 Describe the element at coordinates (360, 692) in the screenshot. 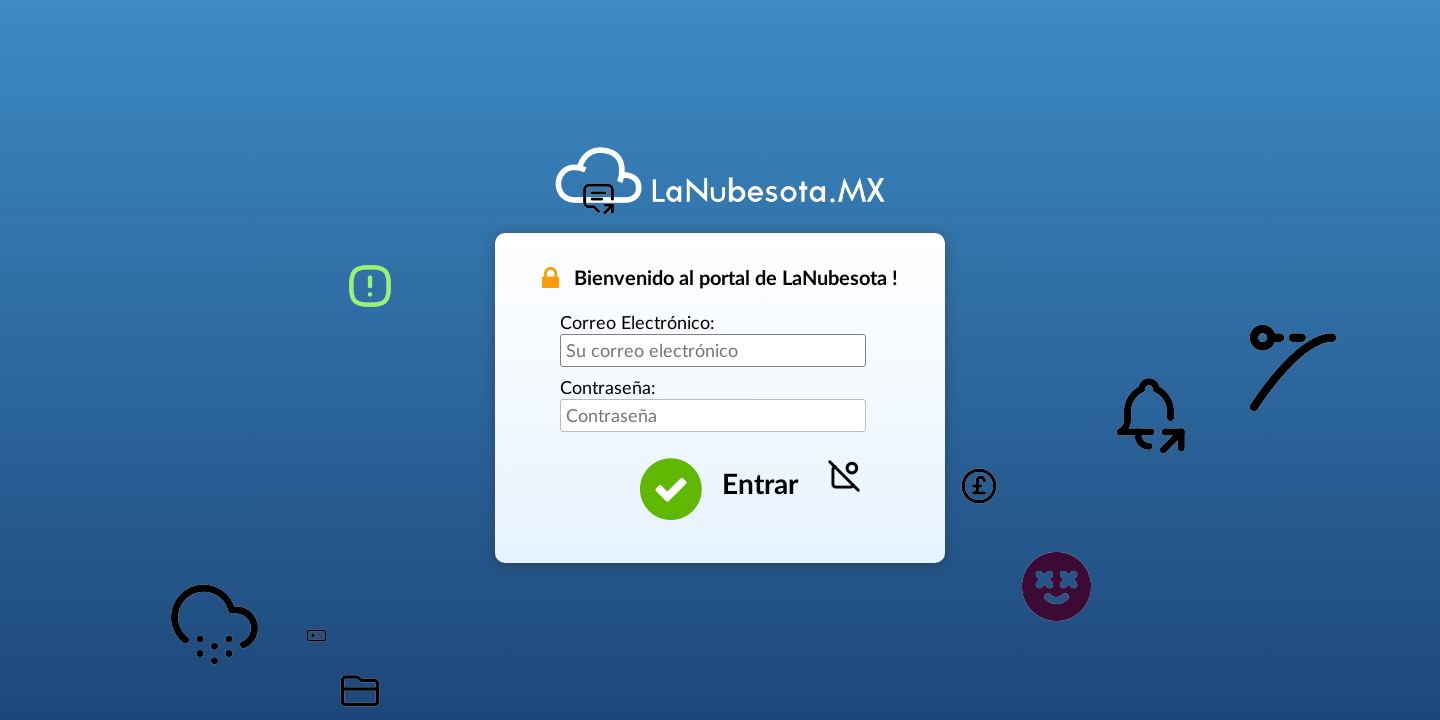

I see `access a folder or directory` at that location.